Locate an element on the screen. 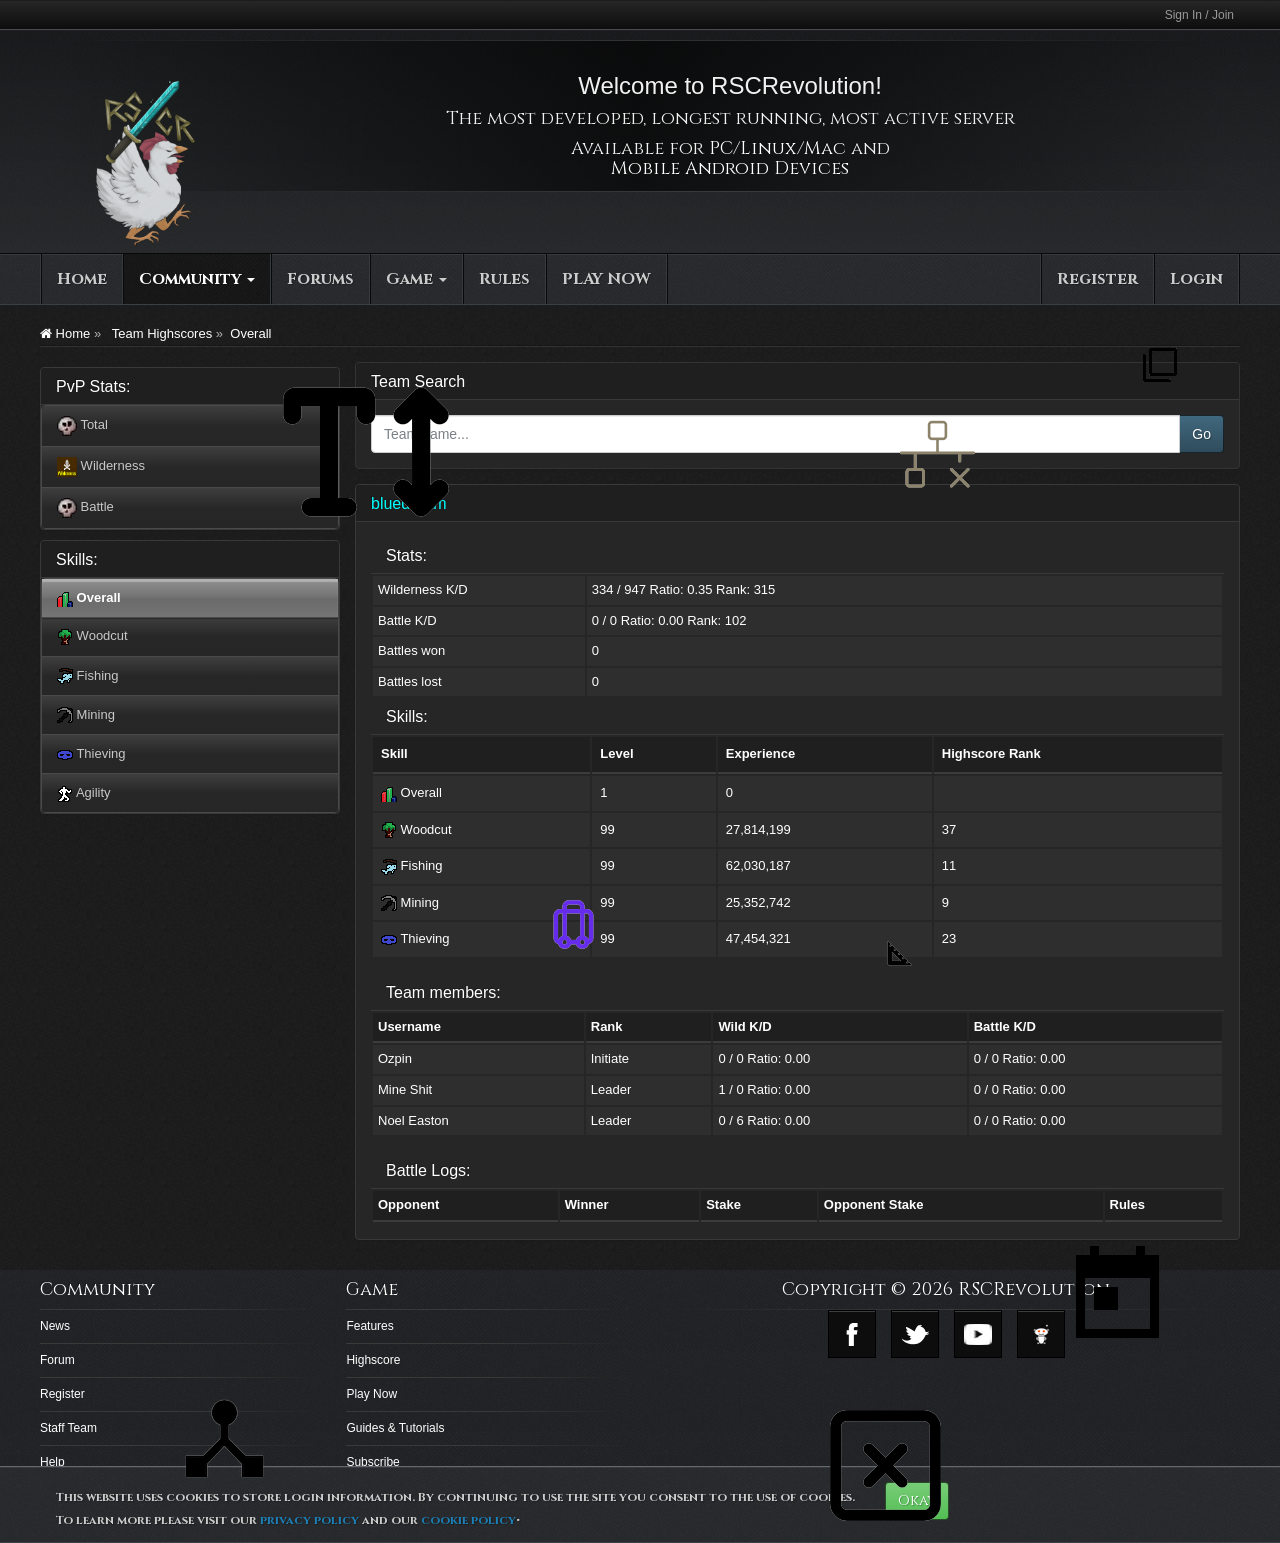 Image resolution: width=1280 pixels, height=1543 pixels. view multiple layers or stacked items is located at coordinates (1160, 365).